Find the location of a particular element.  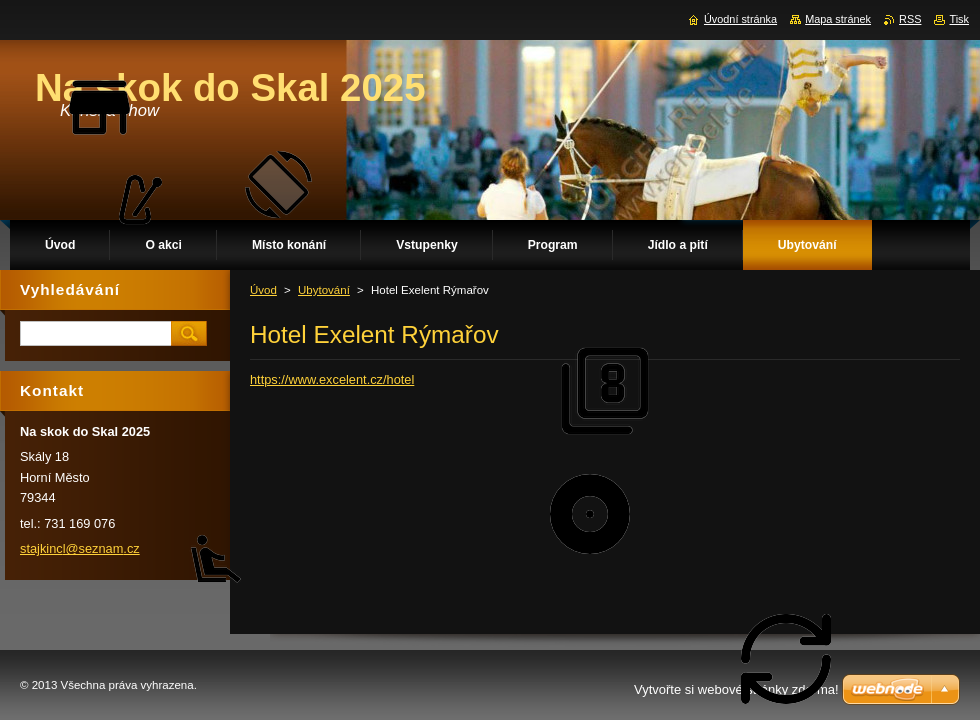

refresh or reload content is located at coordinates (786, 659).